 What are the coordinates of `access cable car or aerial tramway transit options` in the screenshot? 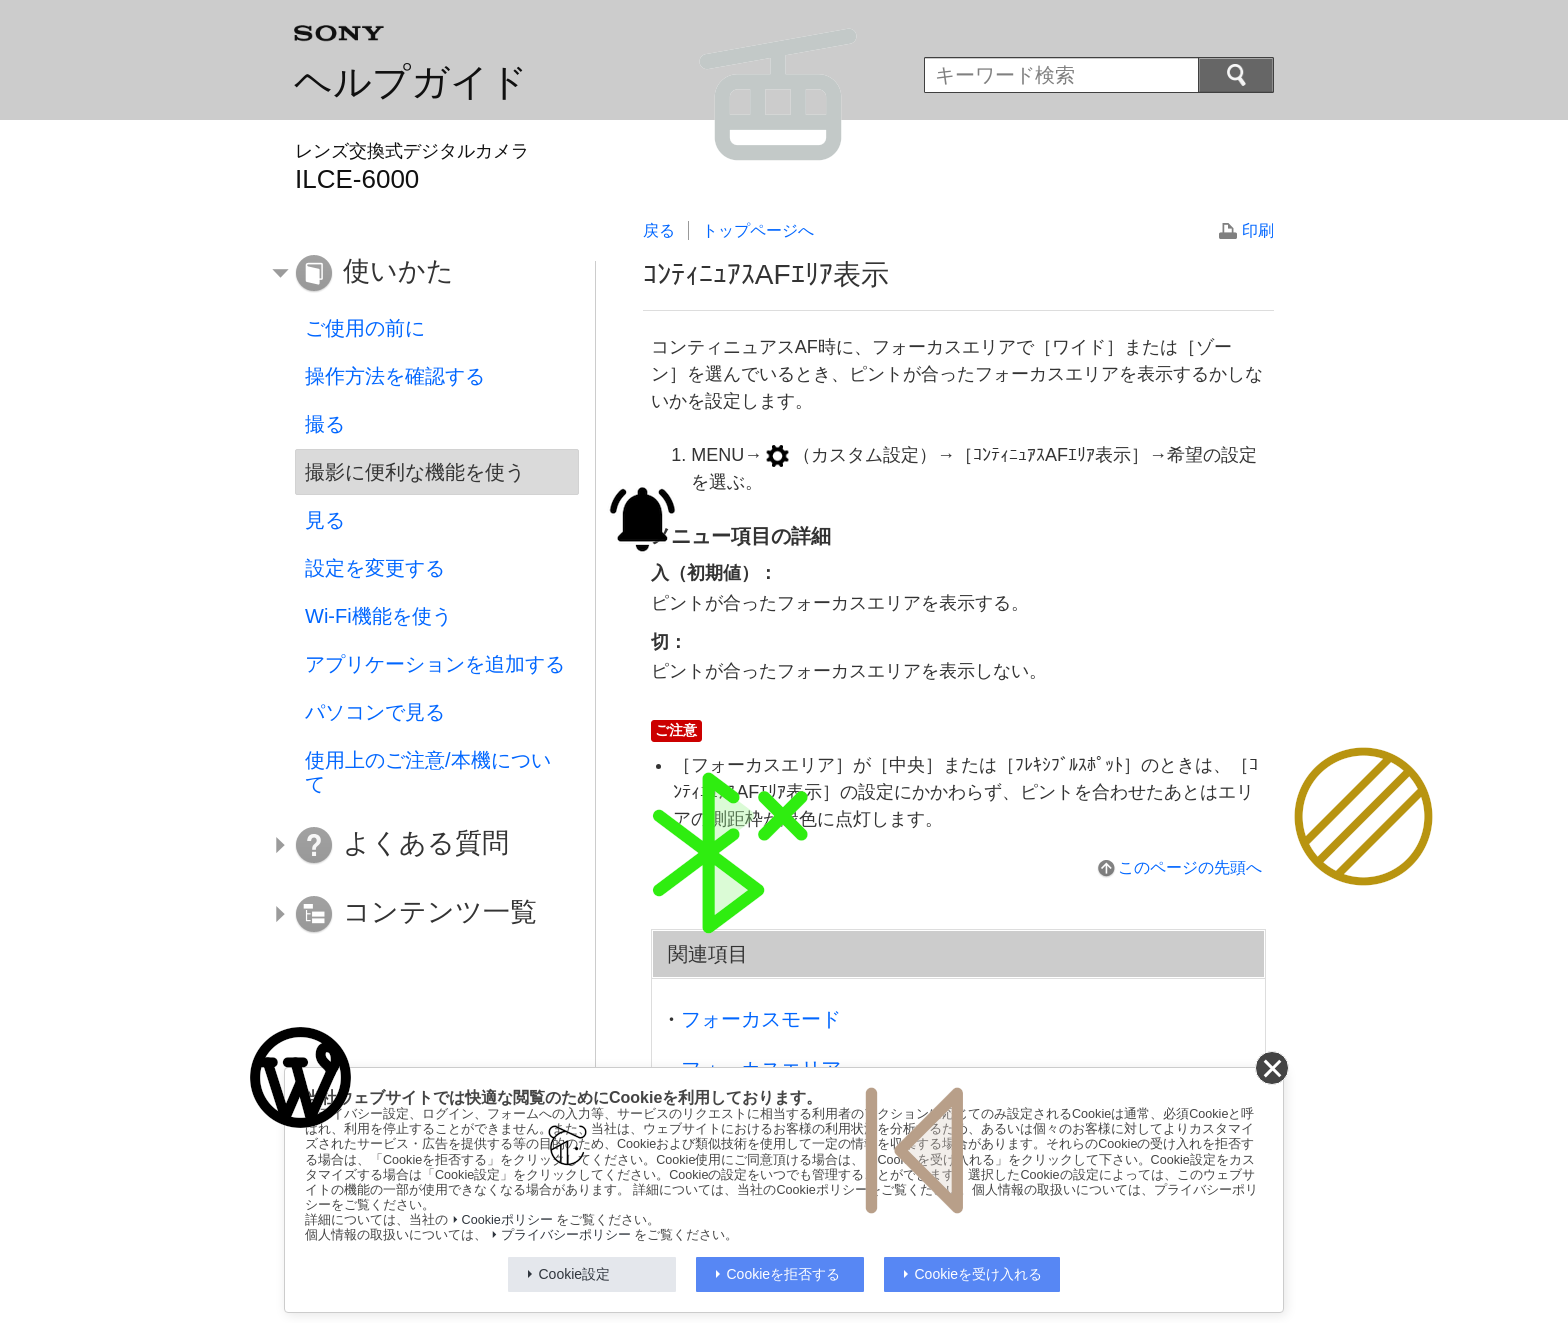 It's located at (778, 97).